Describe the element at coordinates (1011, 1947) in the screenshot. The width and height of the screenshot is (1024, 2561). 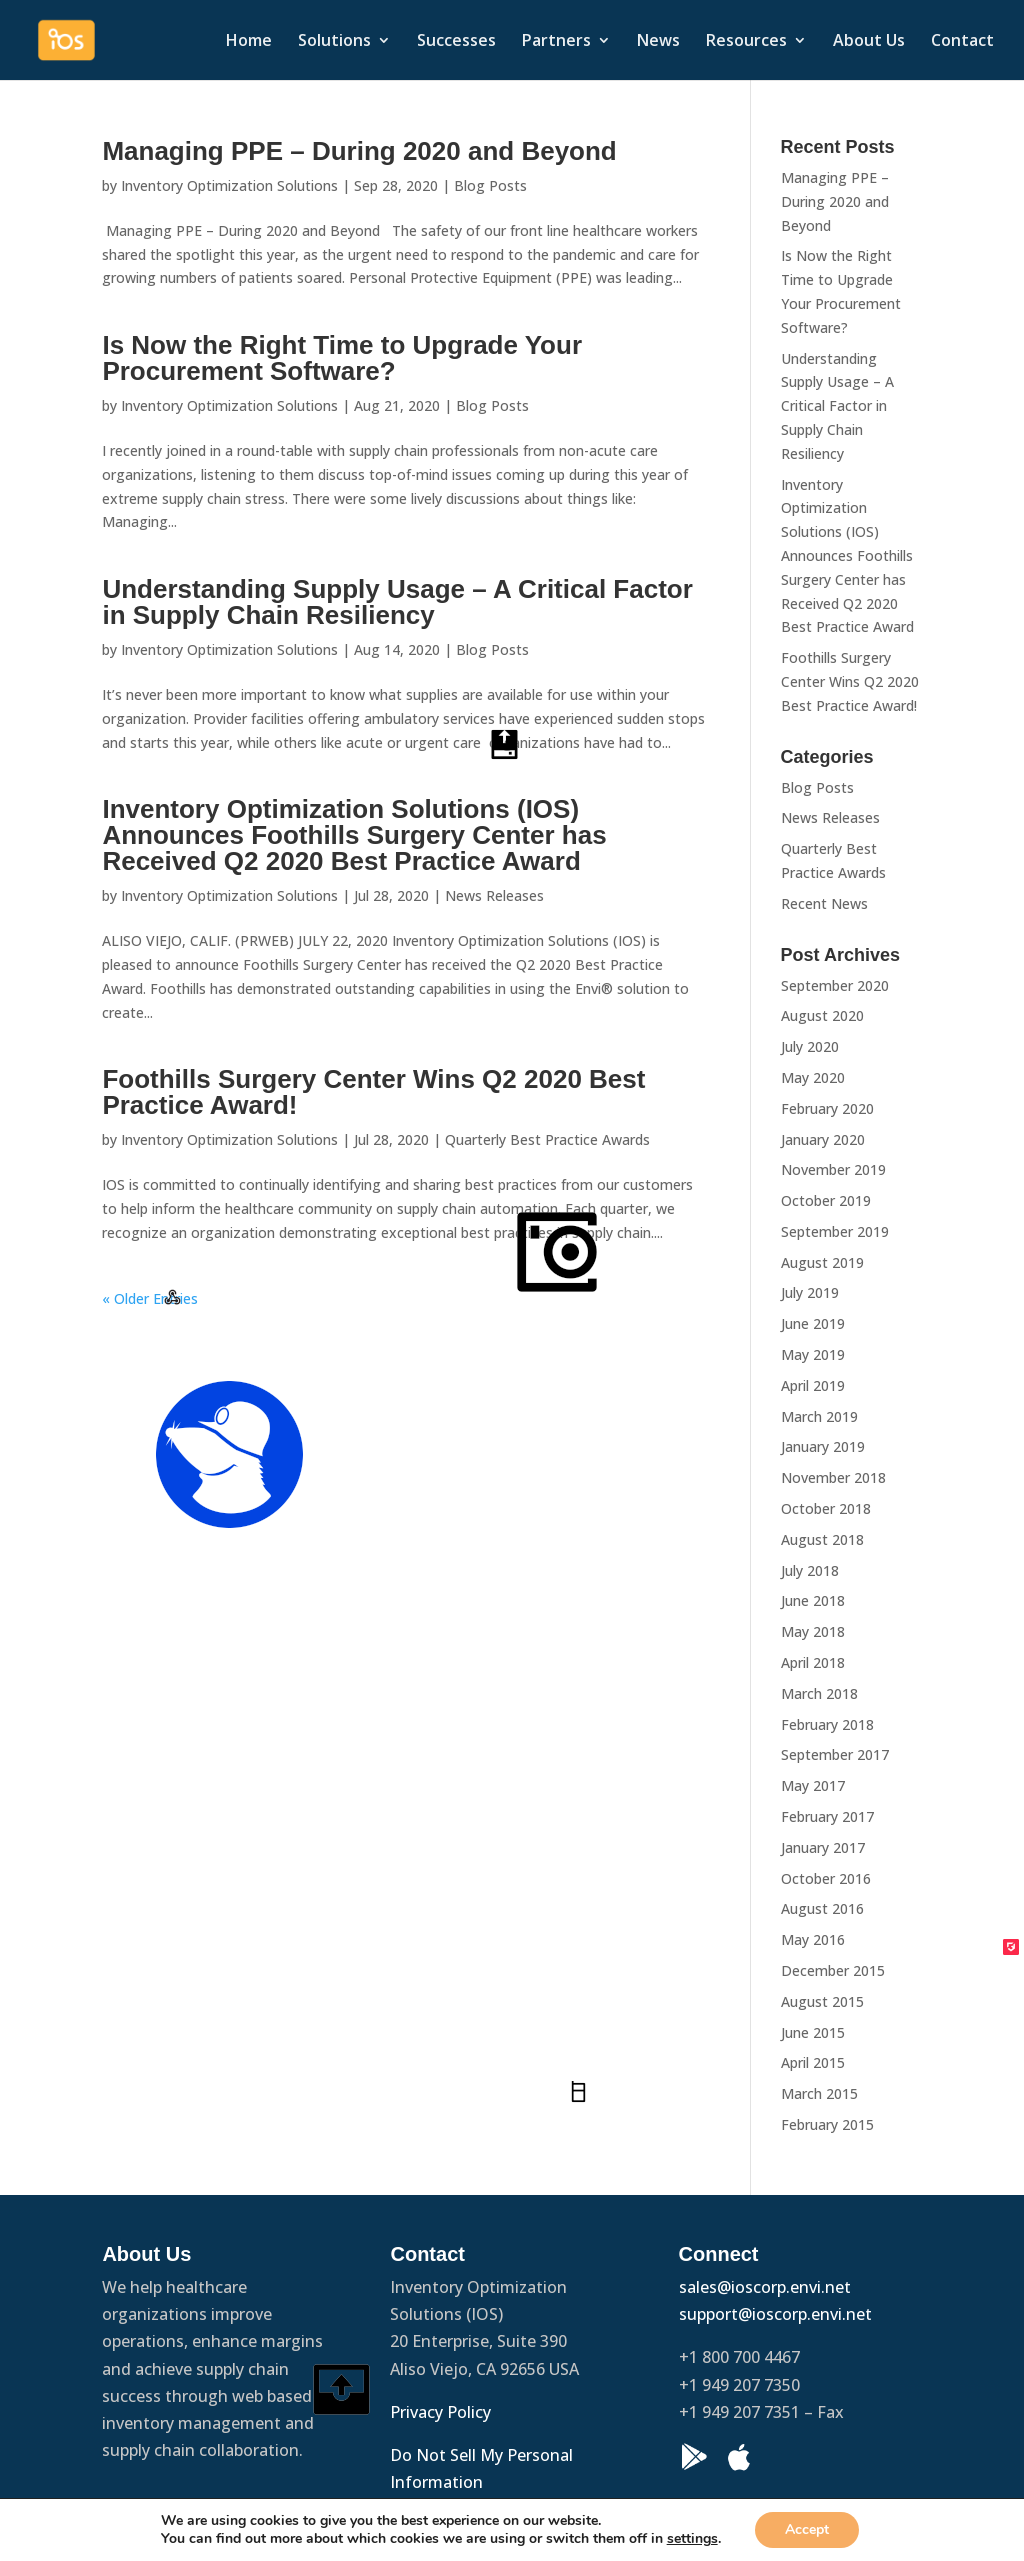
I see `clubforce app or service logo` at that location.